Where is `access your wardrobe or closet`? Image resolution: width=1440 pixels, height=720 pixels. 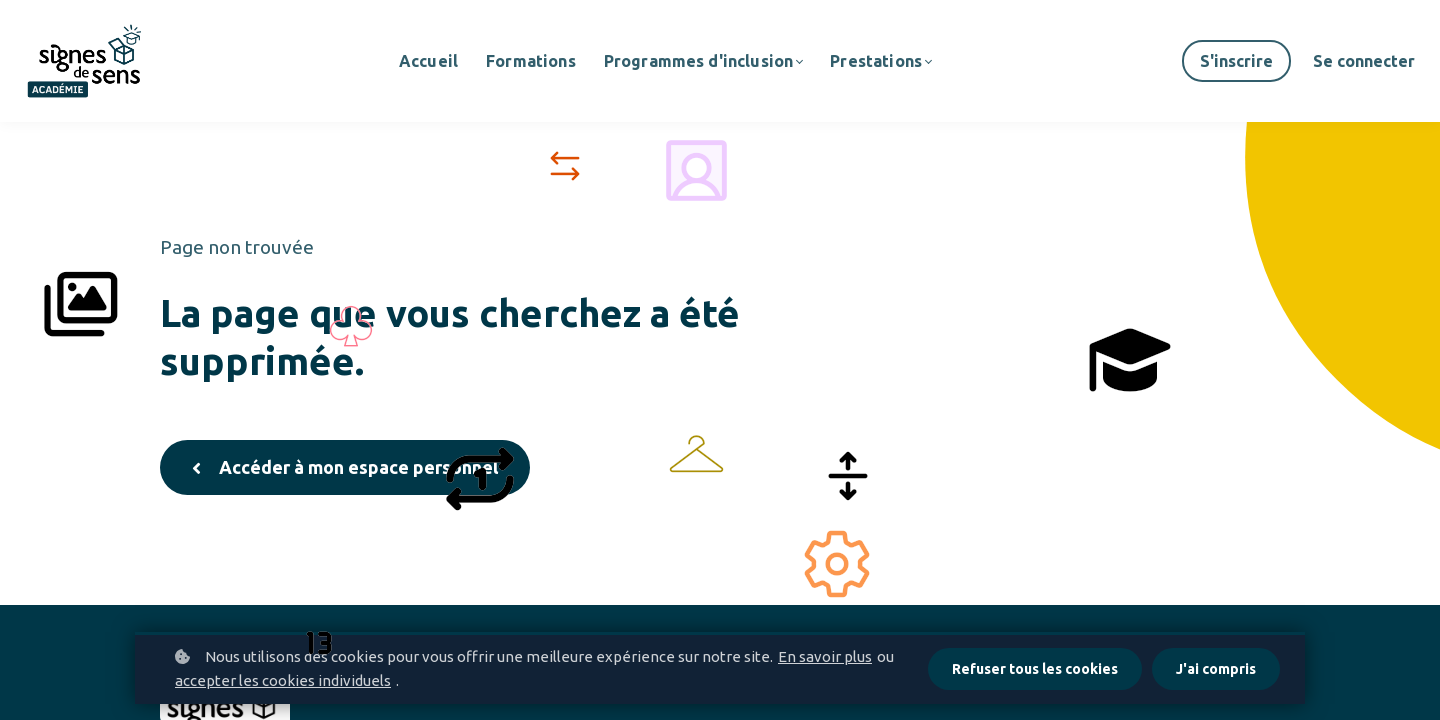
access your wardrobe or closet is located at coordinates (696, 456).